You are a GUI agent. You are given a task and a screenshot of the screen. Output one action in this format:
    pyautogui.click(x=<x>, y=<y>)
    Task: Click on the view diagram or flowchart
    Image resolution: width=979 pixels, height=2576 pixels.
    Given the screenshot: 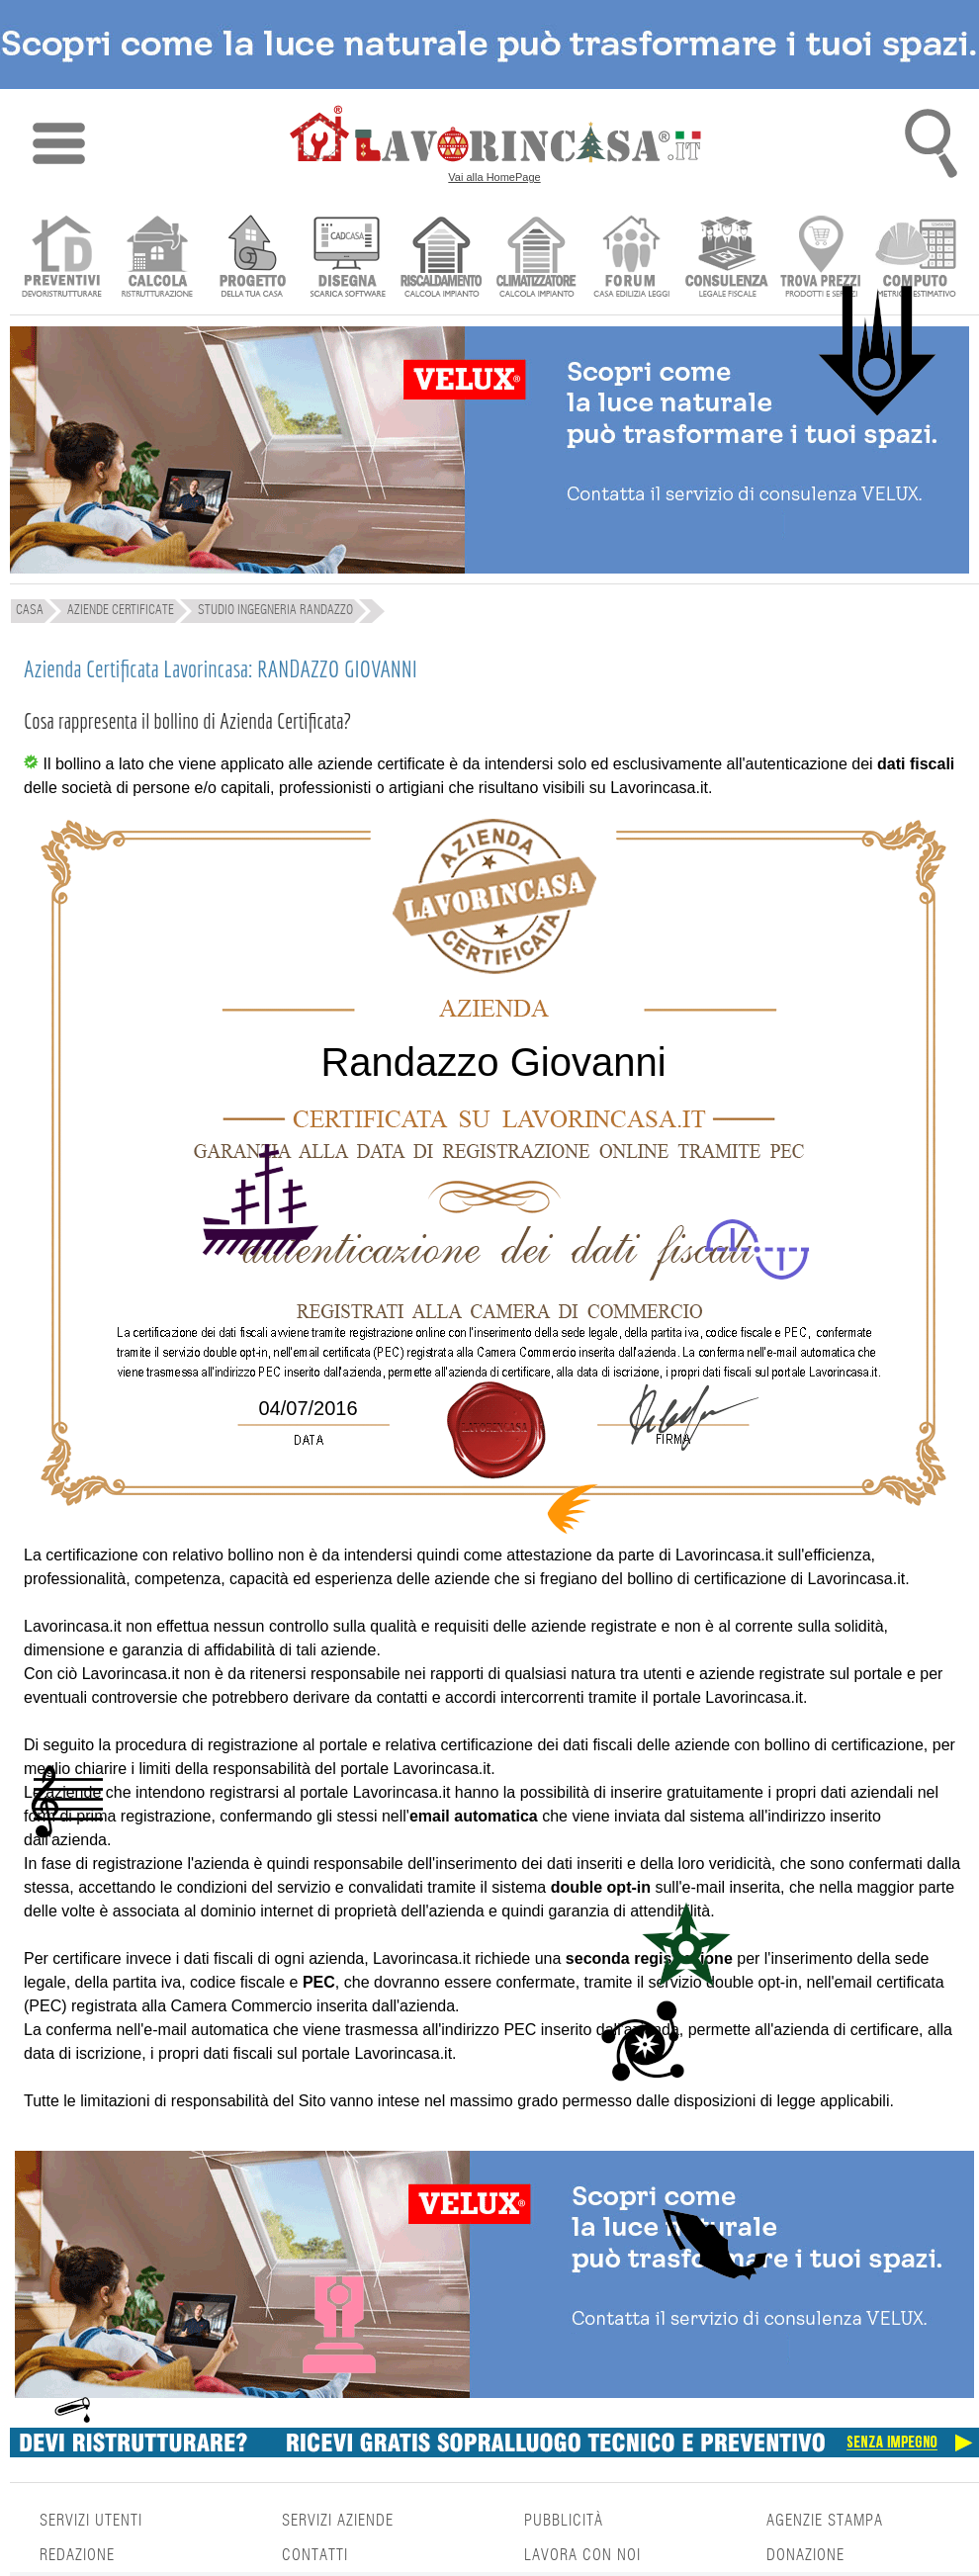 What is the action you would take?
    pyautogui.click(x=756, y=1249)
    